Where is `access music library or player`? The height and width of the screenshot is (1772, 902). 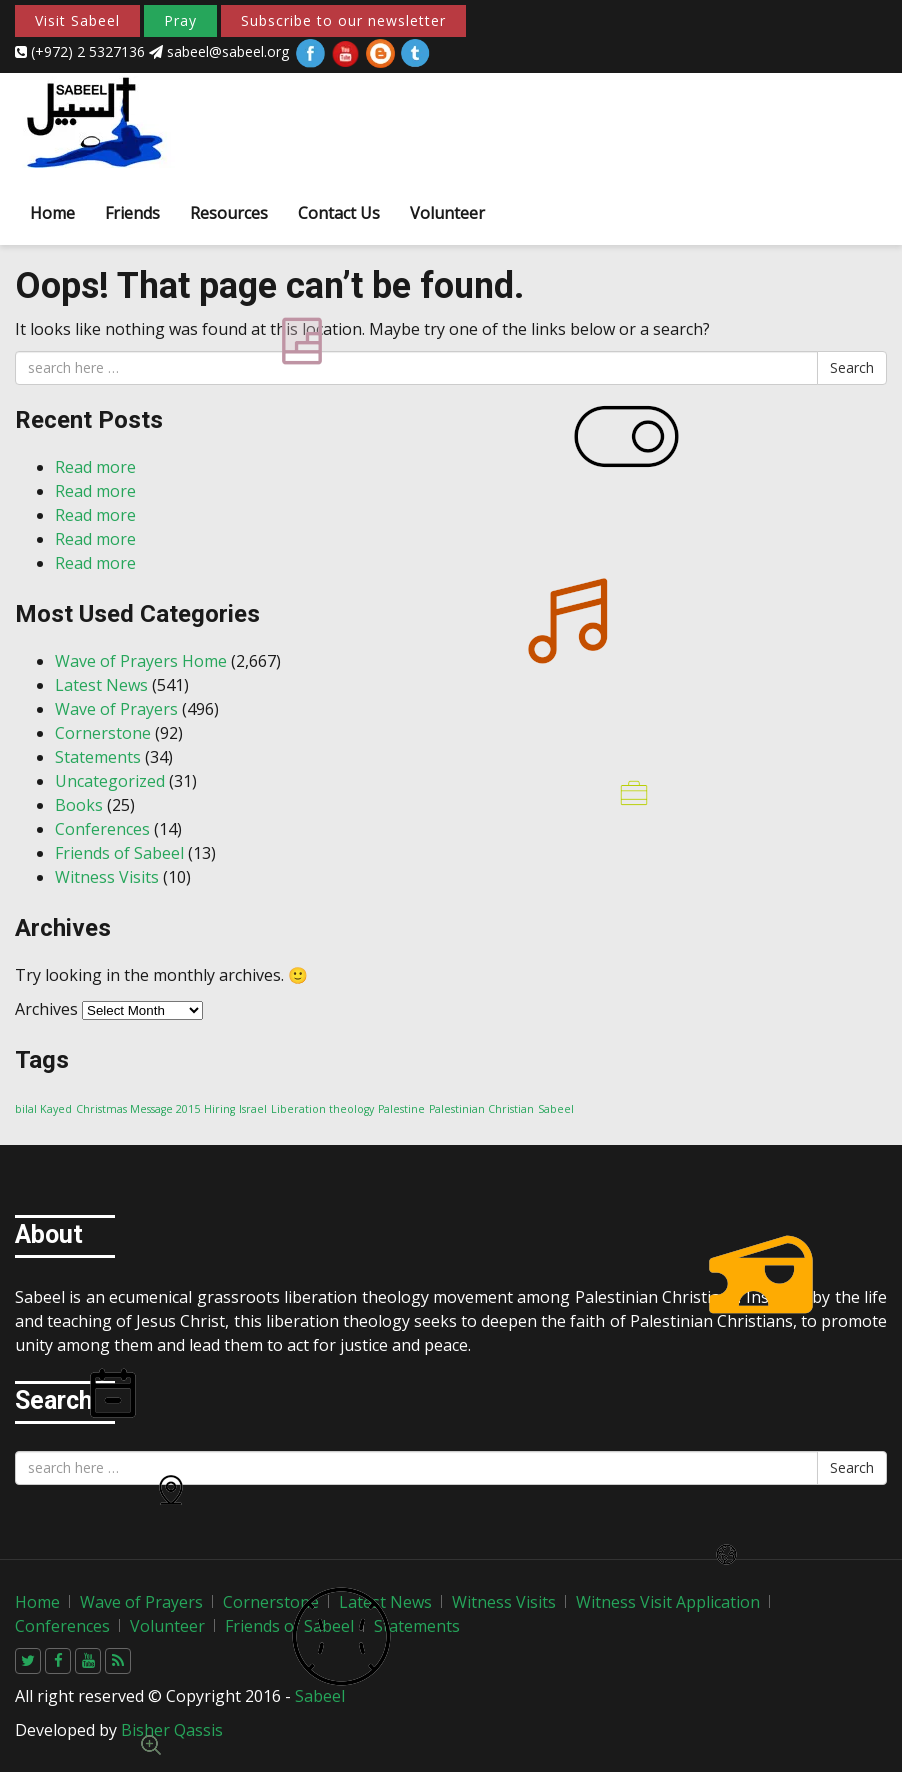
access music library or player is located at coordinates (572, 622).